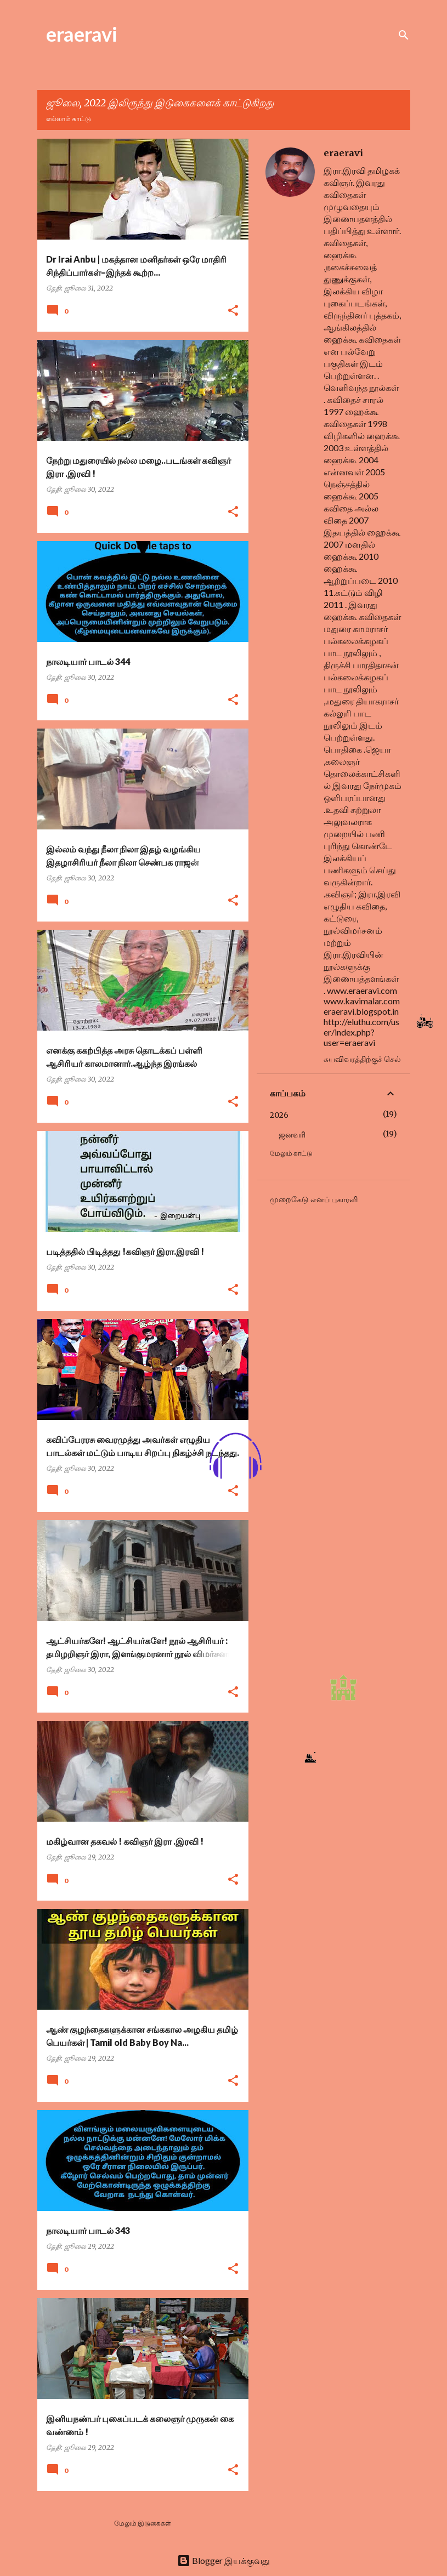 Image resolution: width=447 pixels, height=2576 pixels. What do you see at coordinates (235, 1455) in the screenshot?
I see `listen to audio or music` at bounding box center [235, 1455].